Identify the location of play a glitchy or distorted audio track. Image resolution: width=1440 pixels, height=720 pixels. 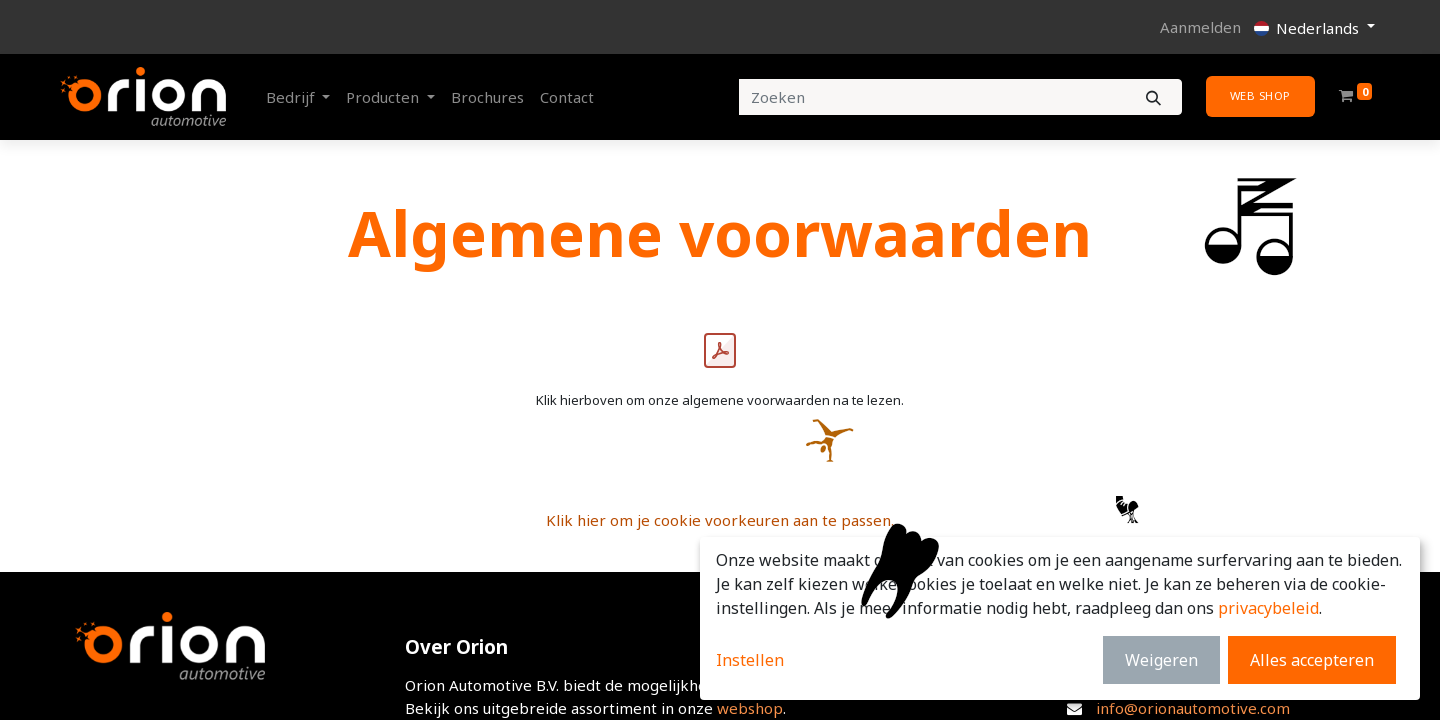
(1251, 227).